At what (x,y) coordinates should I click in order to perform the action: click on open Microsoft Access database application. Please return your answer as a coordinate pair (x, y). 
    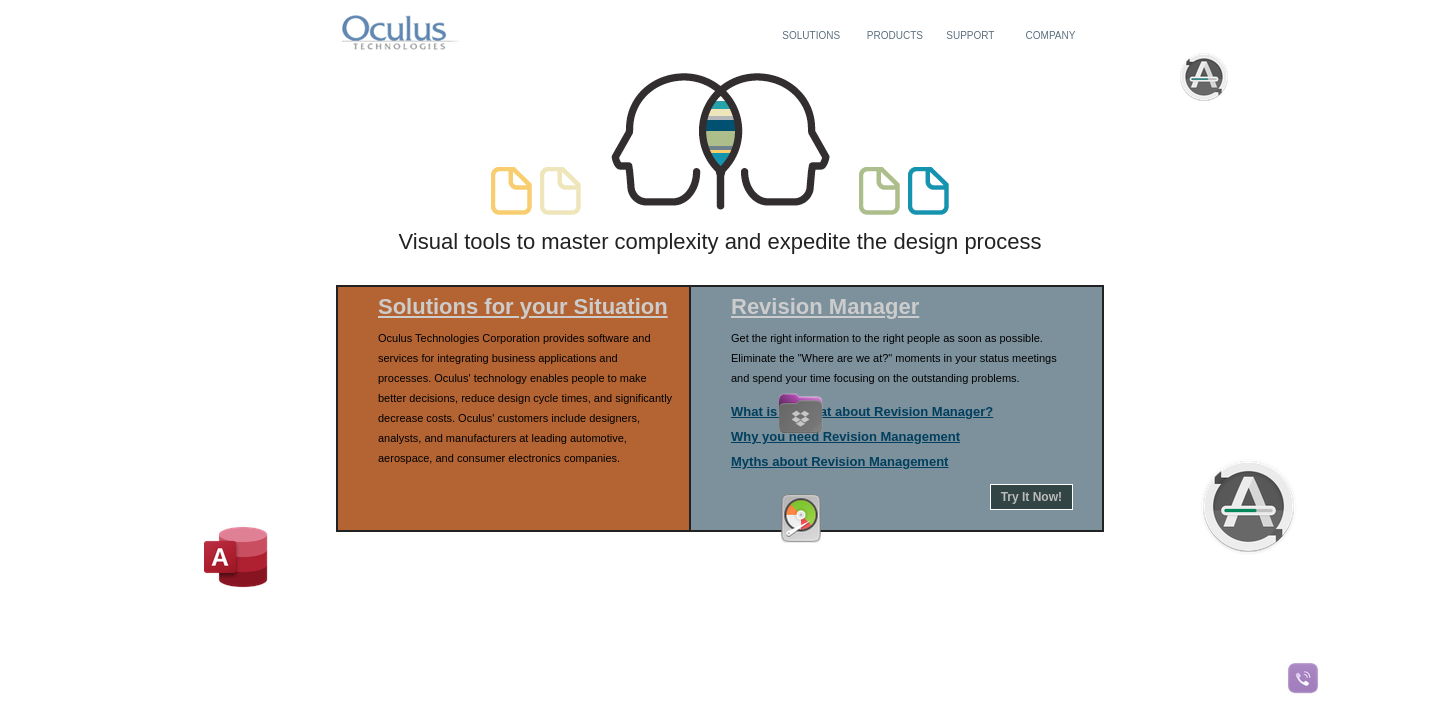
    Looking at the image, I should click on (236, 557).